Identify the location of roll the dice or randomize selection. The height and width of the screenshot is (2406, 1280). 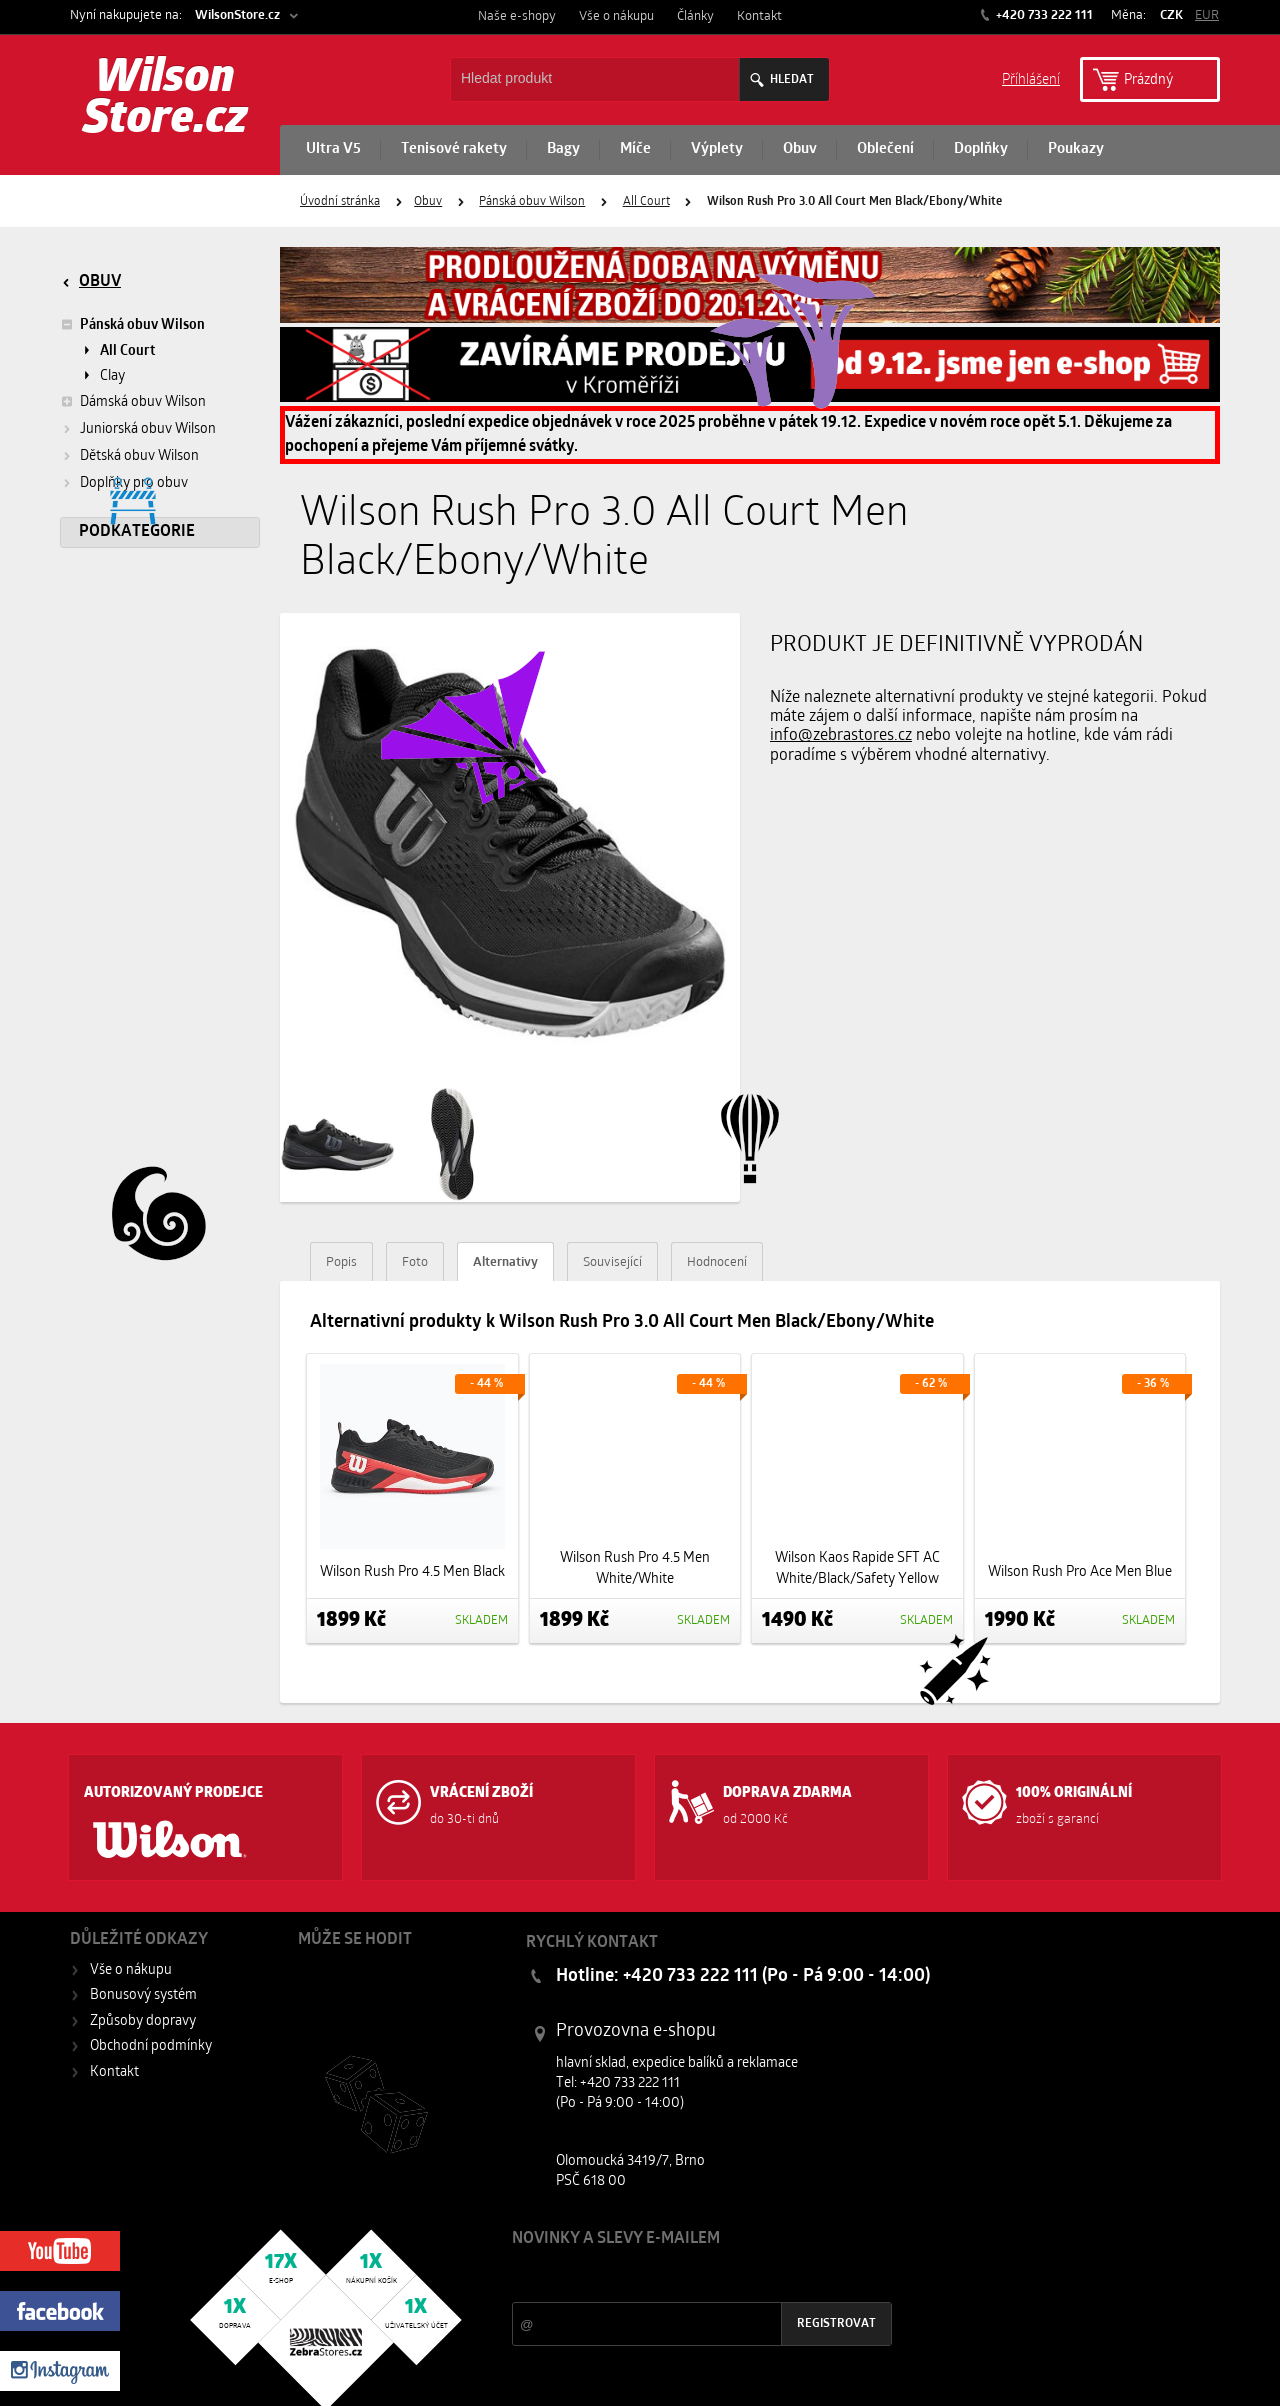
(376, 2104).